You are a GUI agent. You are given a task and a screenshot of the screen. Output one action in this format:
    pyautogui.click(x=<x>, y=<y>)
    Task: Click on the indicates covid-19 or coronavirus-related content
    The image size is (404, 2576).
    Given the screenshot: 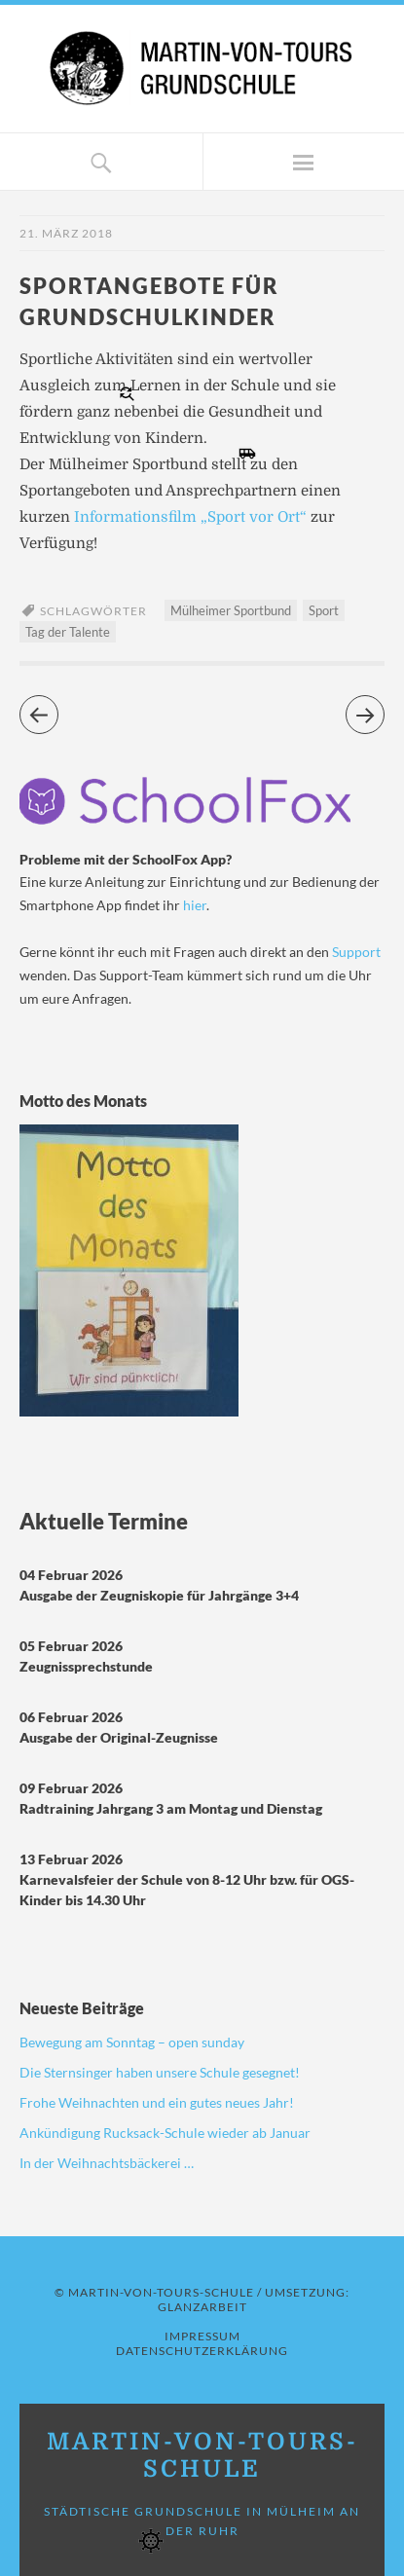 What is the action you would take?
    pyautogui.click(x=151, y=2541)
    